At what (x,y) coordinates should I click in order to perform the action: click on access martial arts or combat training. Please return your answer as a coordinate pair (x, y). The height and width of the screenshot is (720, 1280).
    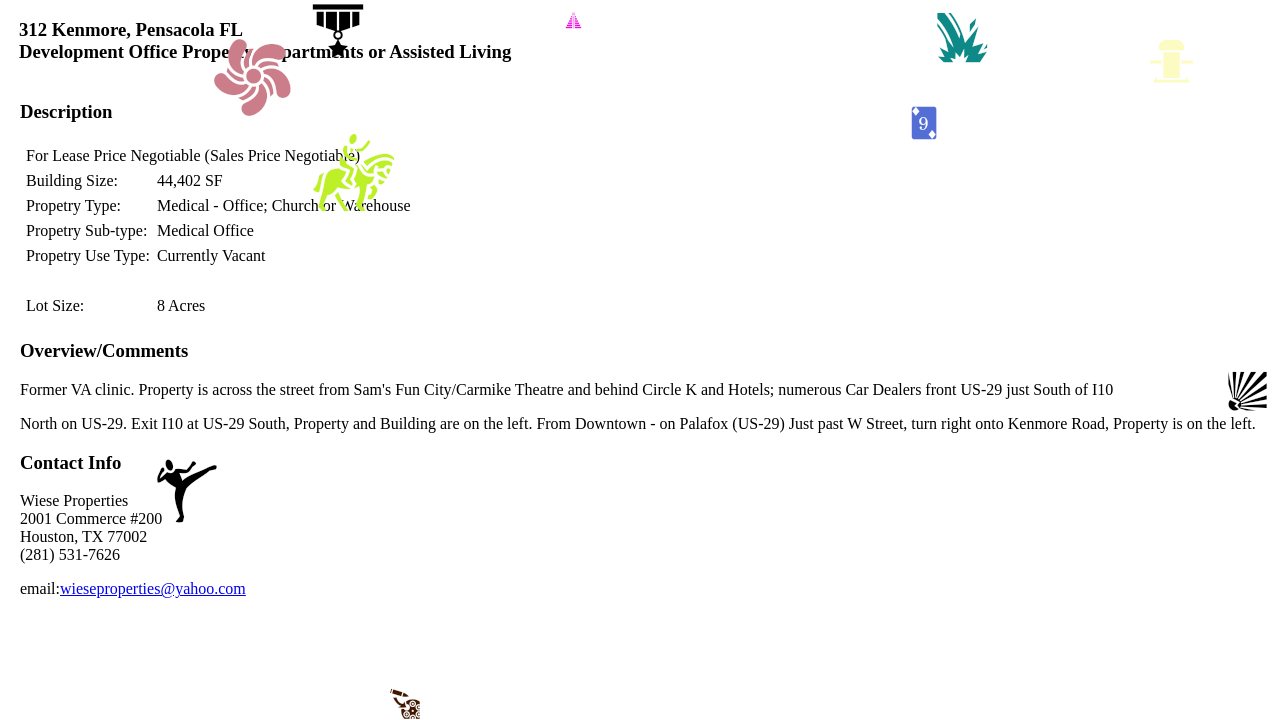
    Looking at the image, I should click on (187, 491).